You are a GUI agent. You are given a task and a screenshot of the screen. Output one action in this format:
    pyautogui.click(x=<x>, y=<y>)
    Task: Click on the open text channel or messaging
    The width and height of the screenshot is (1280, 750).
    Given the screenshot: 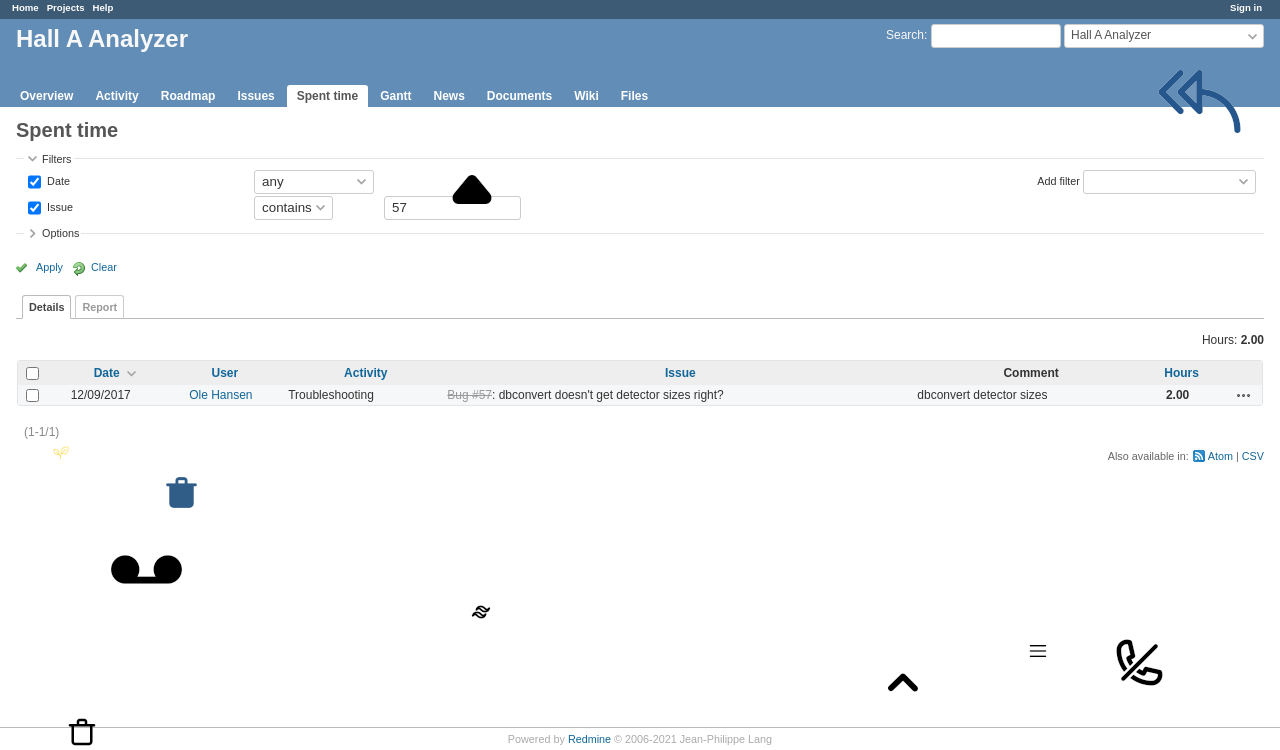 What is the action you would take?
    pyautogui.click(x=1038, y=651)
    